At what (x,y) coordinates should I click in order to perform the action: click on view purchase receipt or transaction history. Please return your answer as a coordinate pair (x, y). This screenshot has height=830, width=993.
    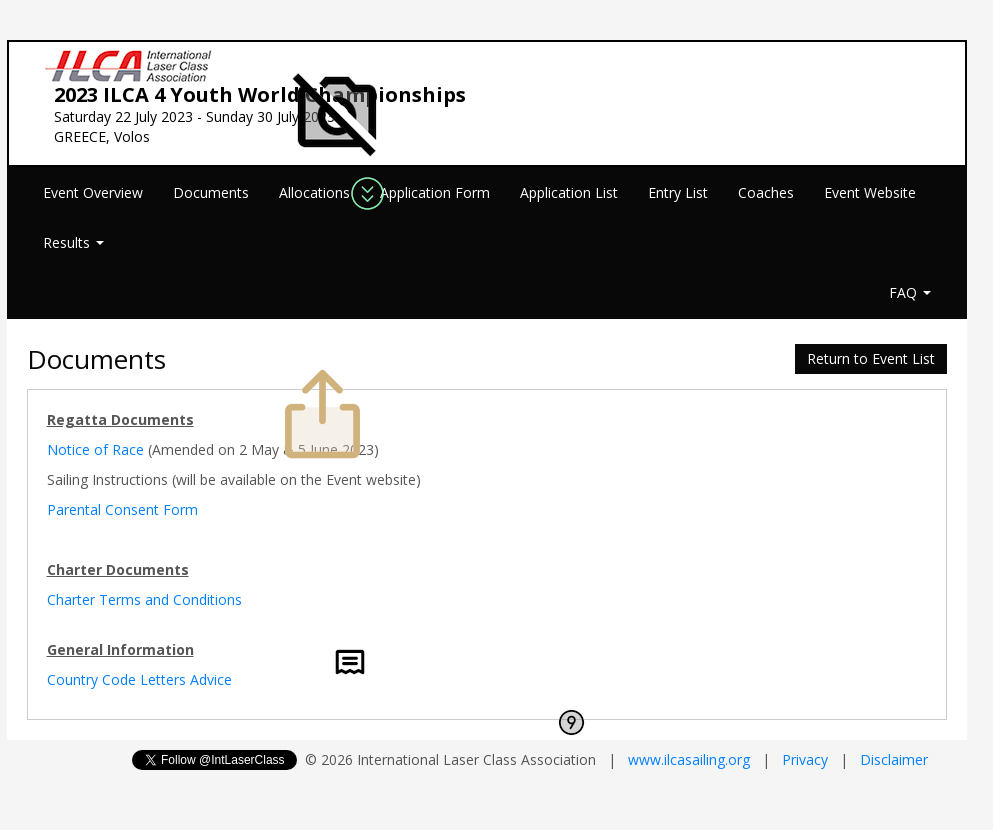
    Looking at the image, I should click on (350, 662).